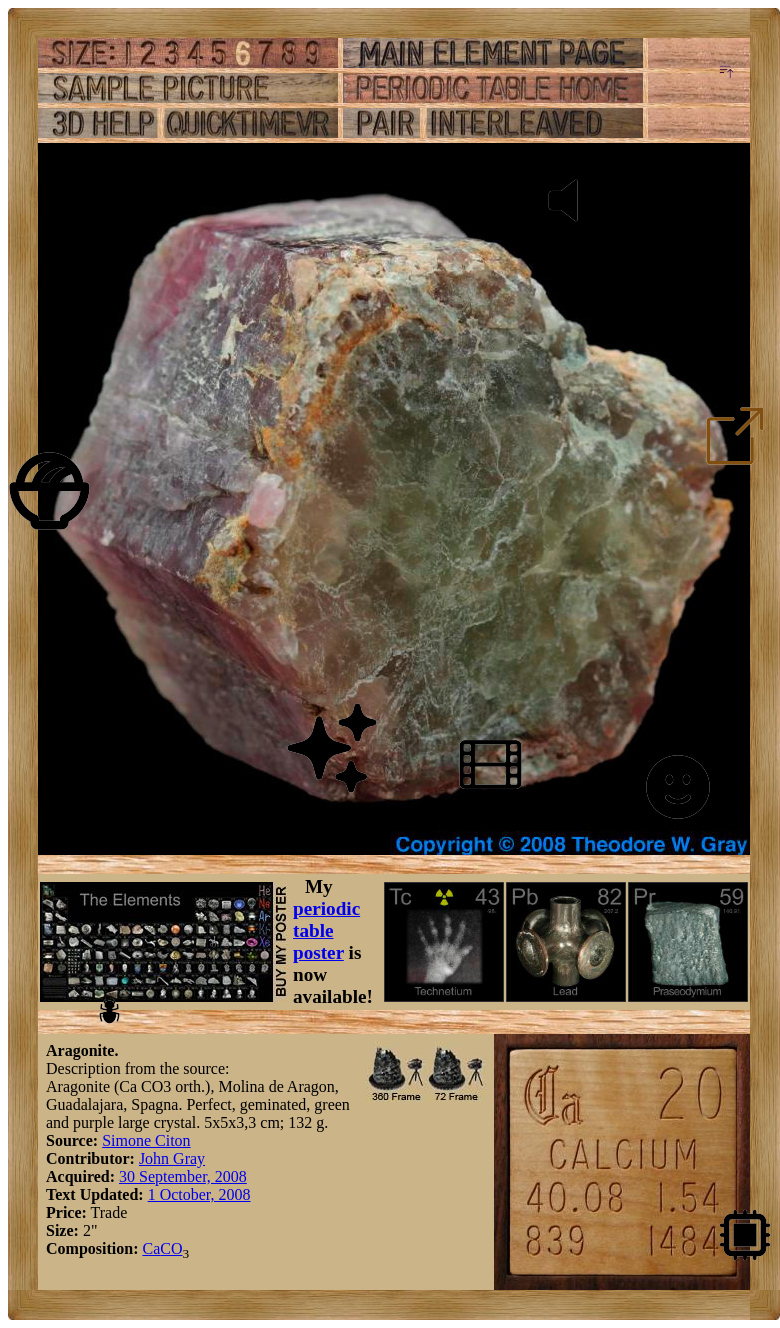 Image resolution: width=780 pixels, height=1328 pixels. I want to click on report a bug or issue, so click(109, 1011).